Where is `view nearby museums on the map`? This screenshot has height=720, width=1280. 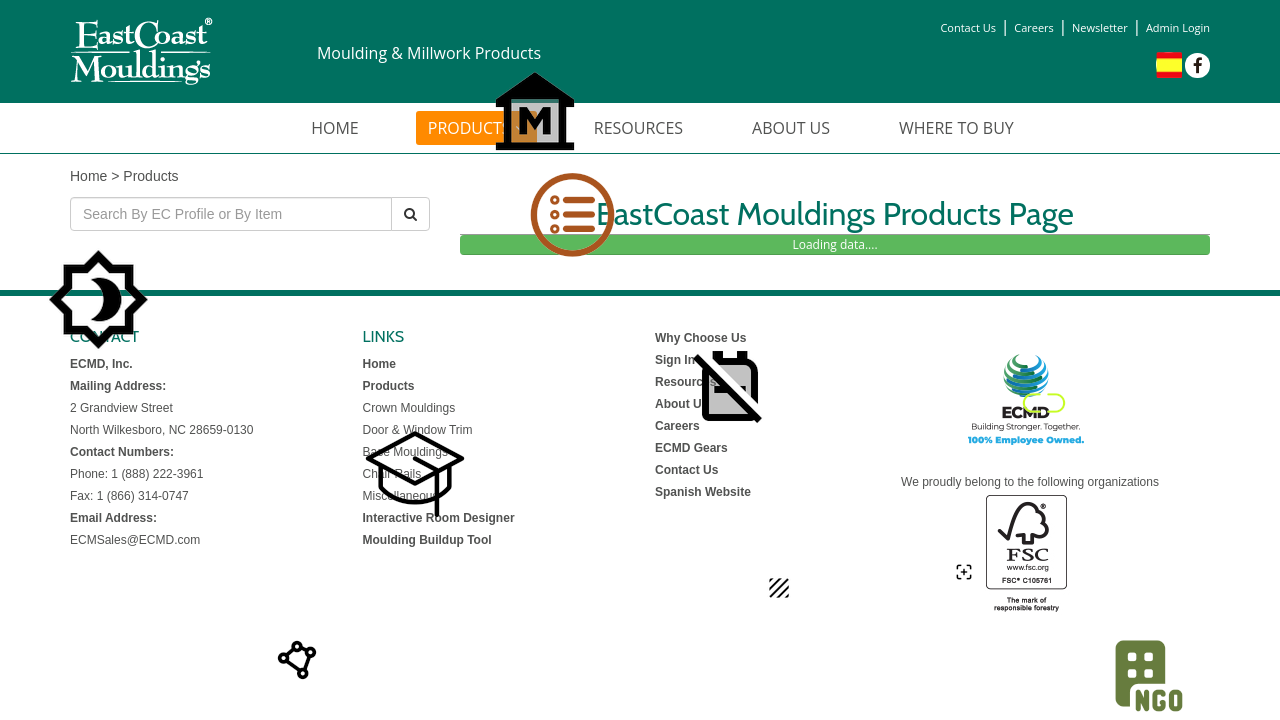
view nearby museums on the map is located at coordinates (535, 111).